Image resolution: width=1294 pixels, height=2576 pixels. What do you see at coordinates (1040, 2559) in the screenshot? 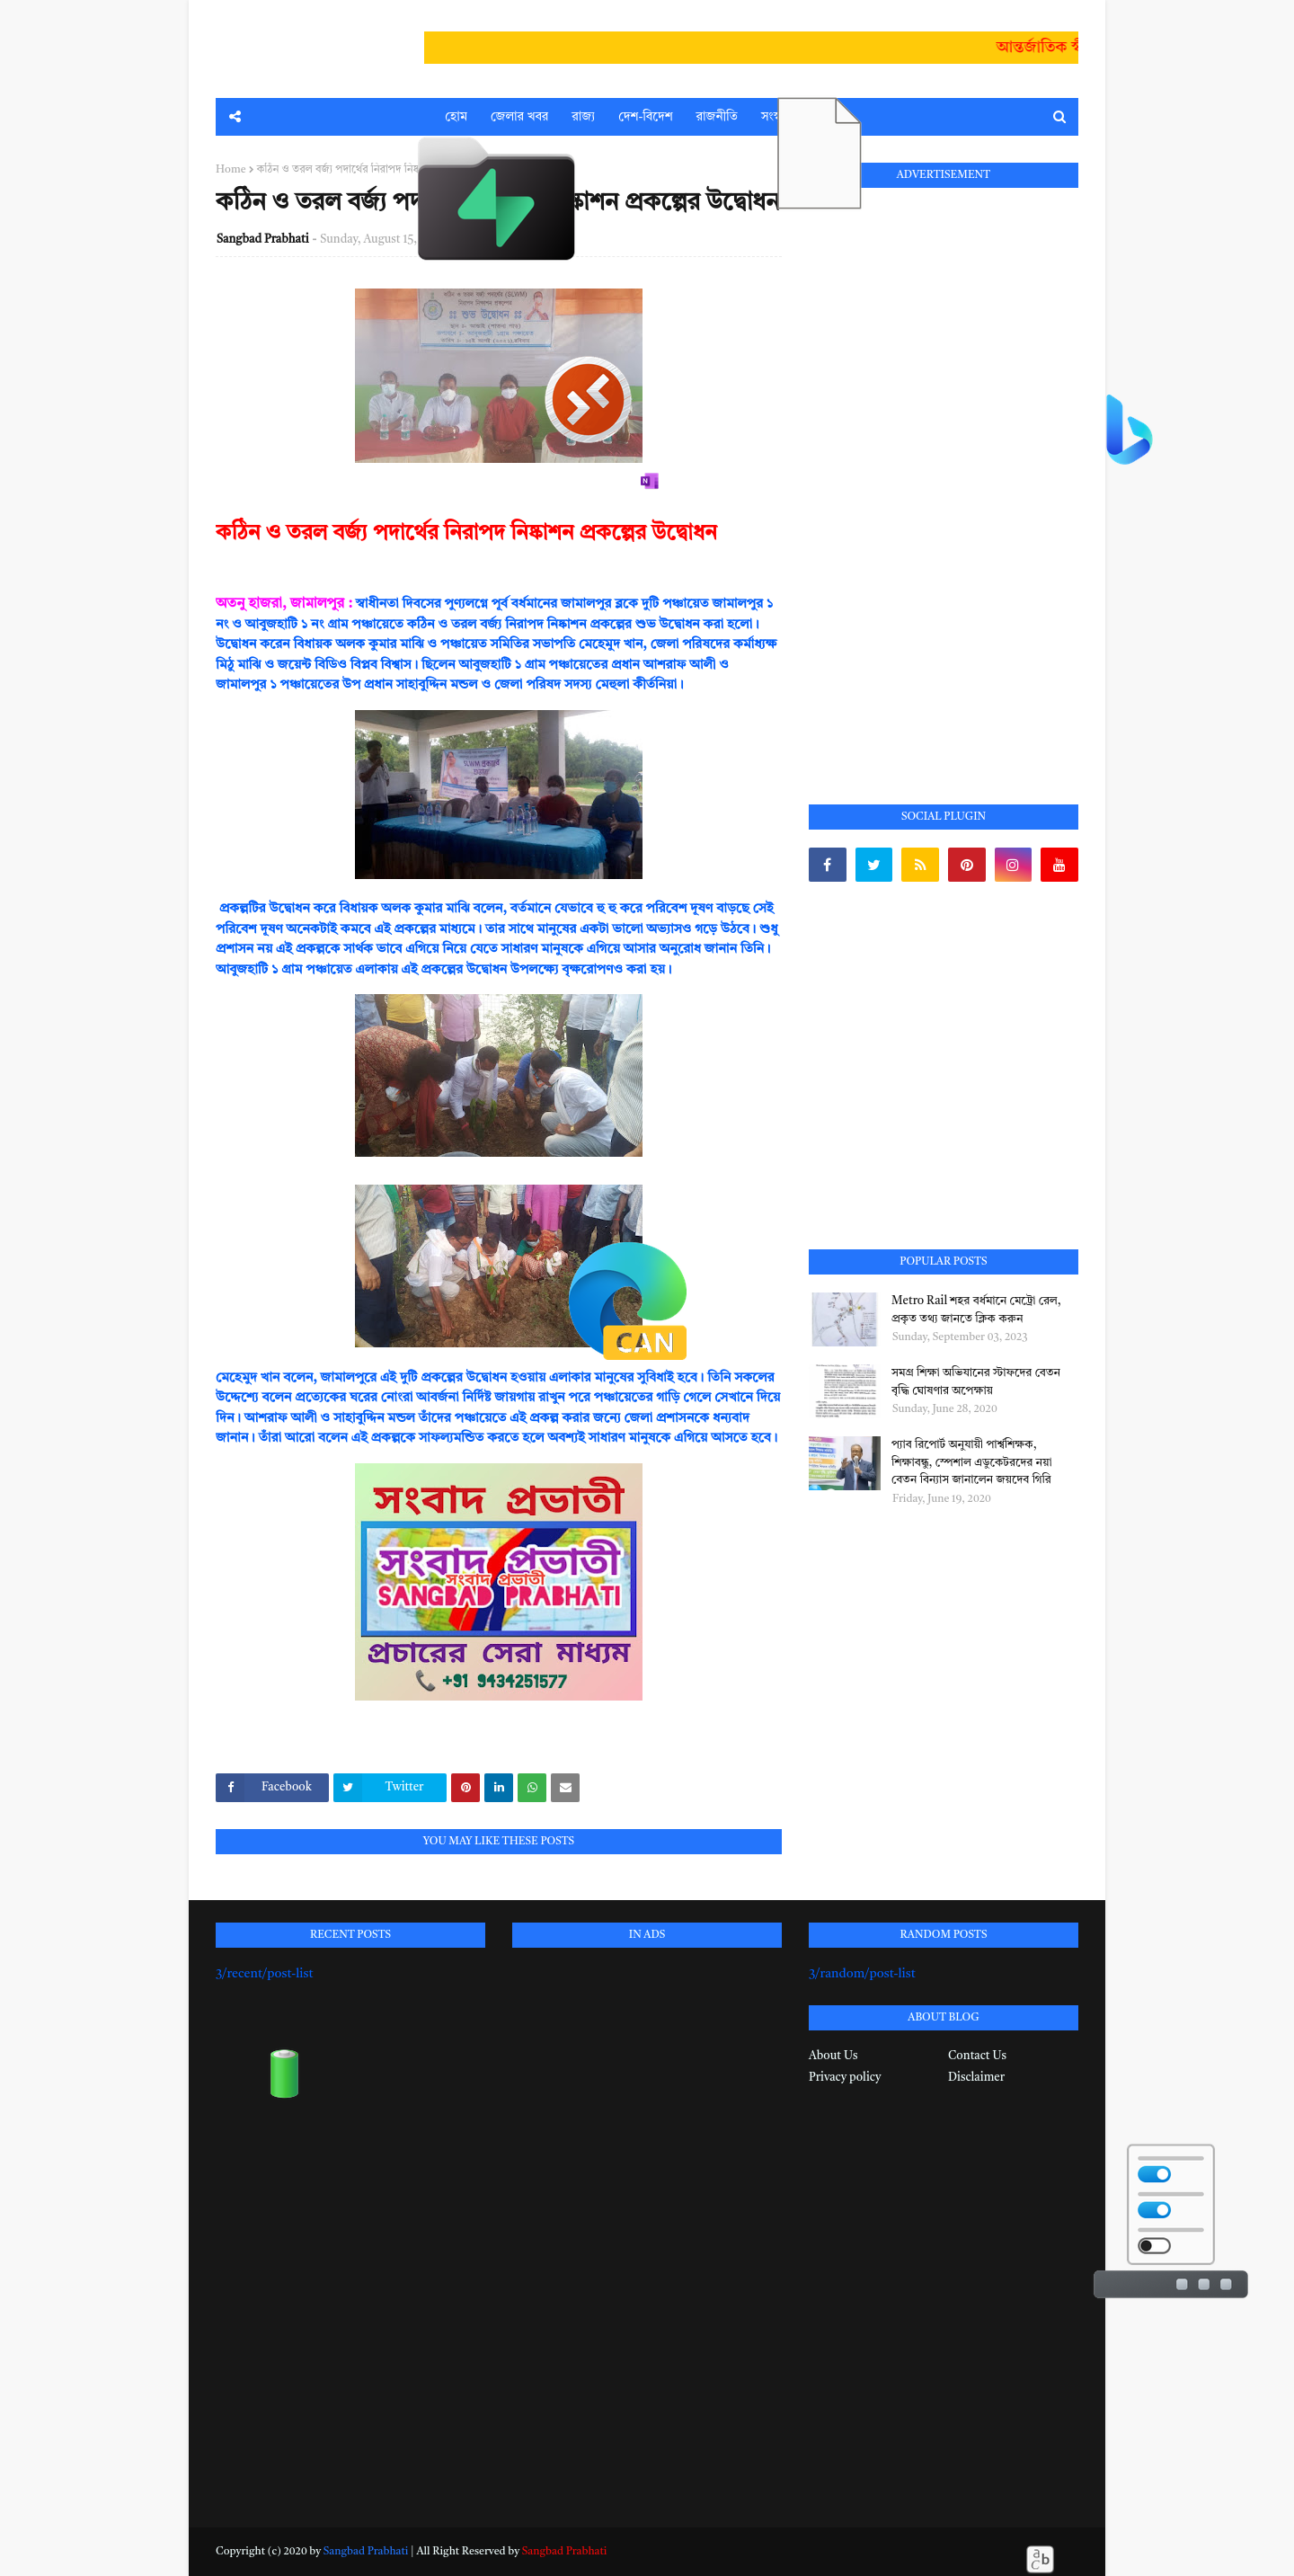
I see `access font and typography settings` at bounding box center [1040, 2559].